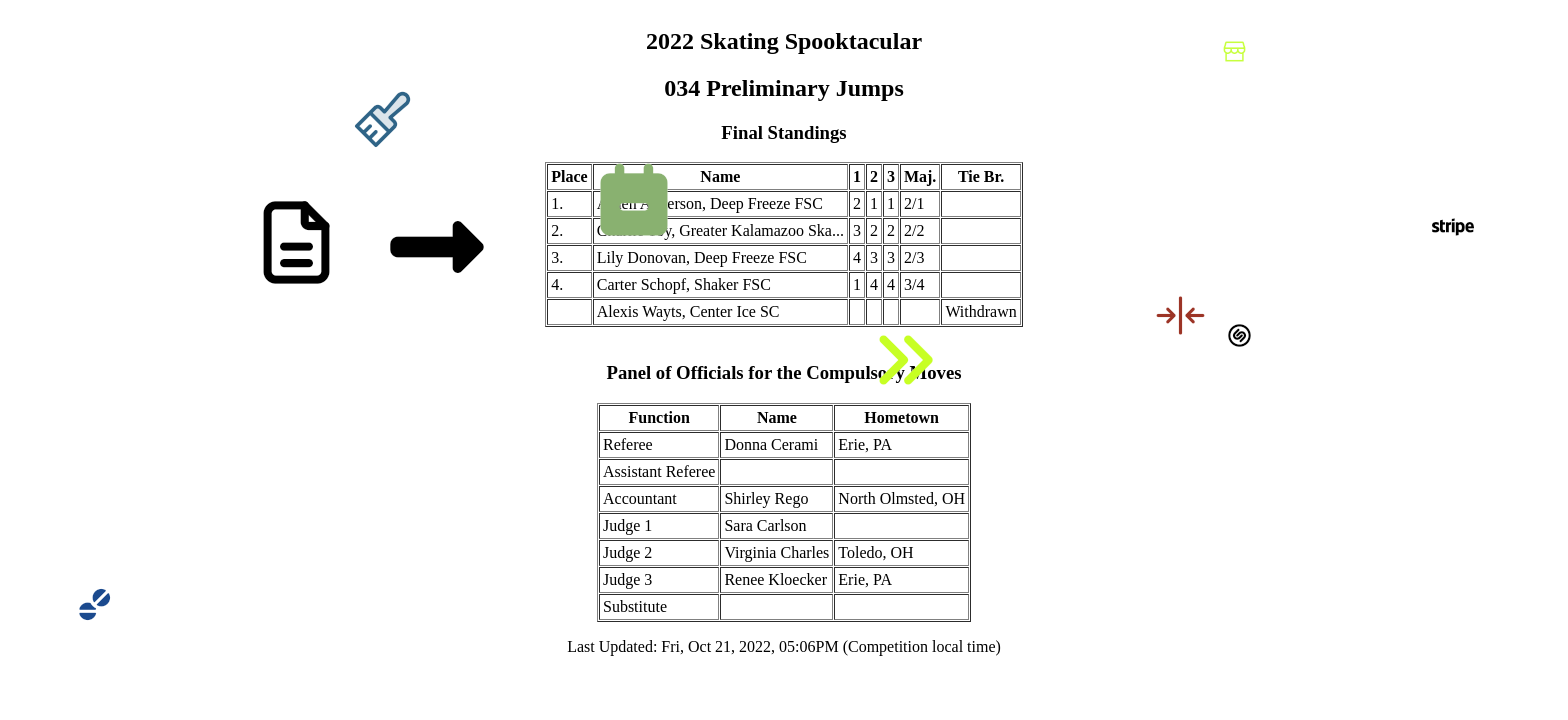  I want to click on access the online store or marketplace, so click(1234, 51).